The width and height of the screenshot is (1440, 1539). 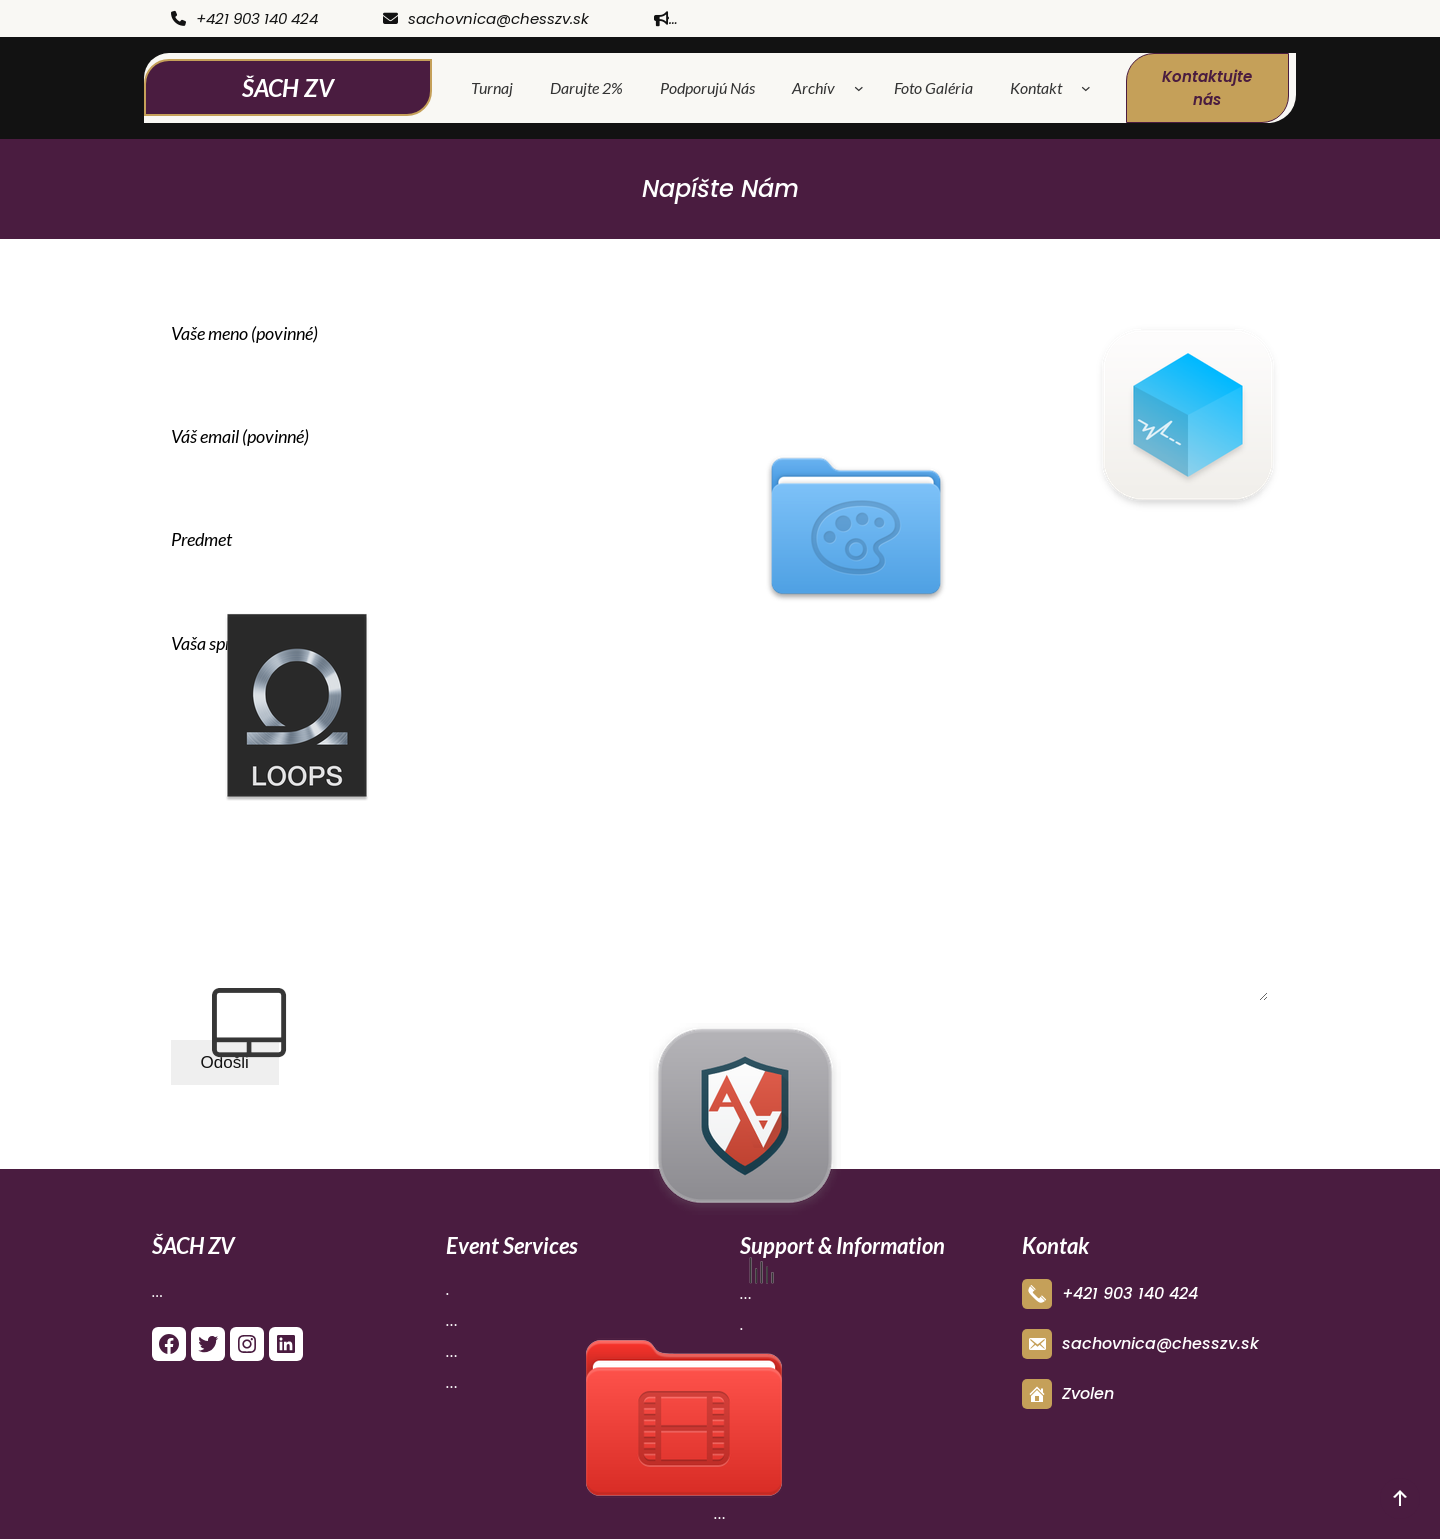 I want to click on touchpad or trackpad input device, so click(x=251, y=1022).